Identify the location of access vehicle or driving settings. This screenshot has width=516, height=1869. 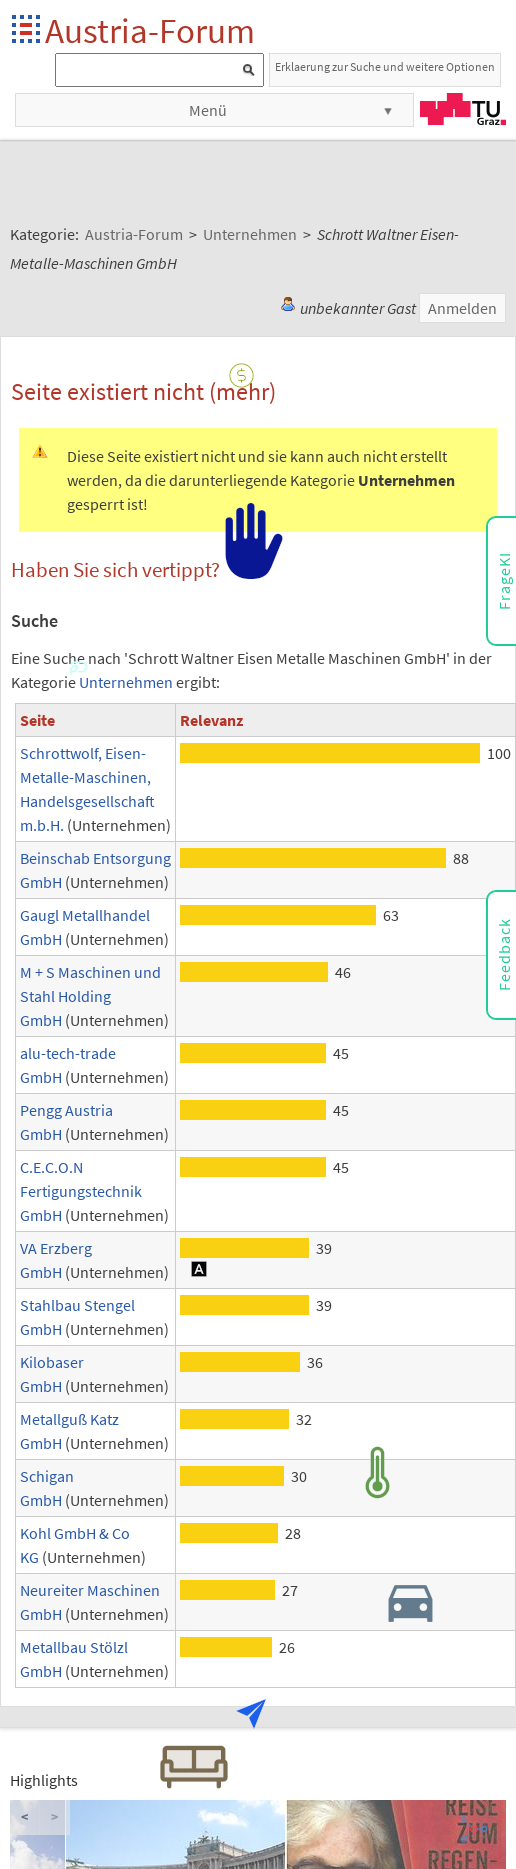
(410, 1603).